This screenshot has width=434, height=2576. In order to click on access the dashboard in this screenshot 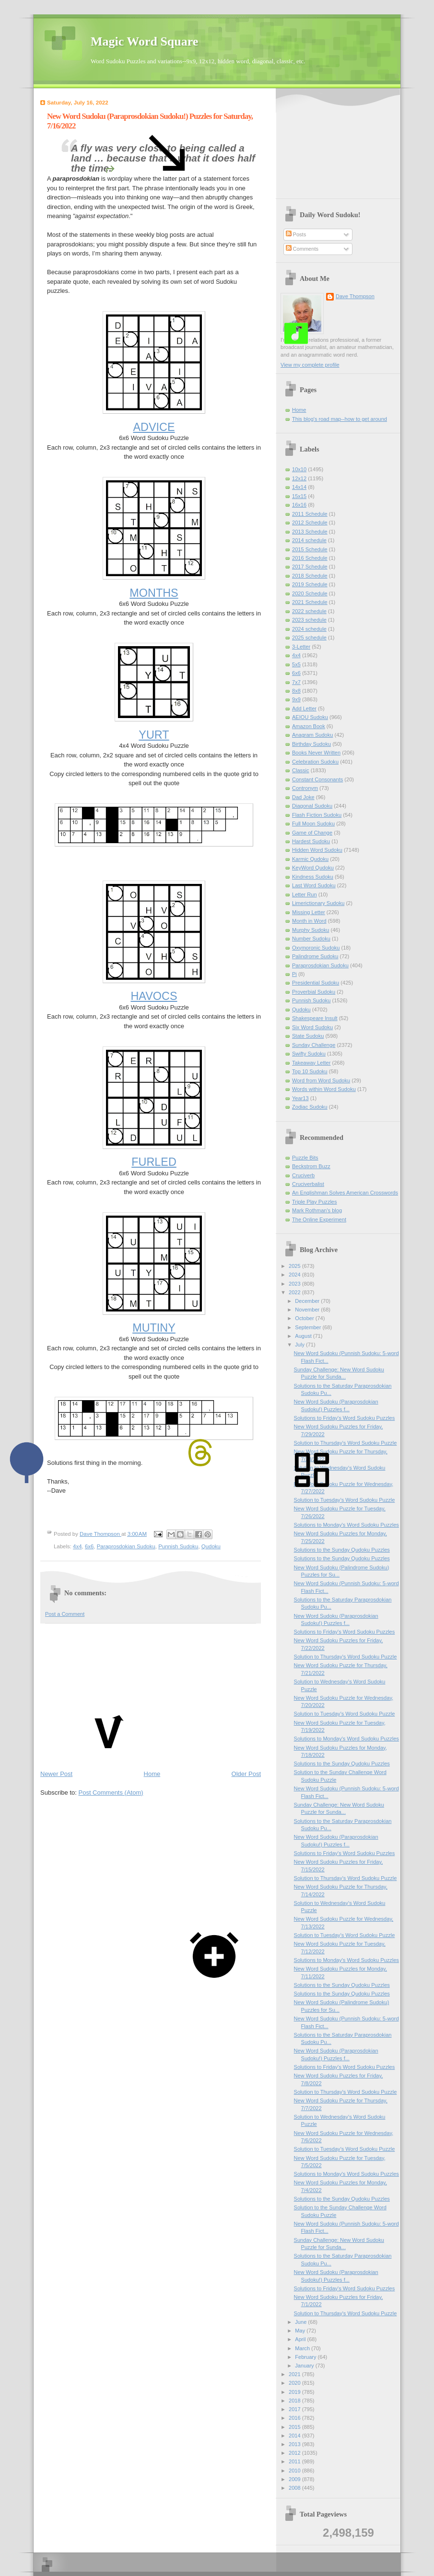, I will do `click(312, 1470)`.